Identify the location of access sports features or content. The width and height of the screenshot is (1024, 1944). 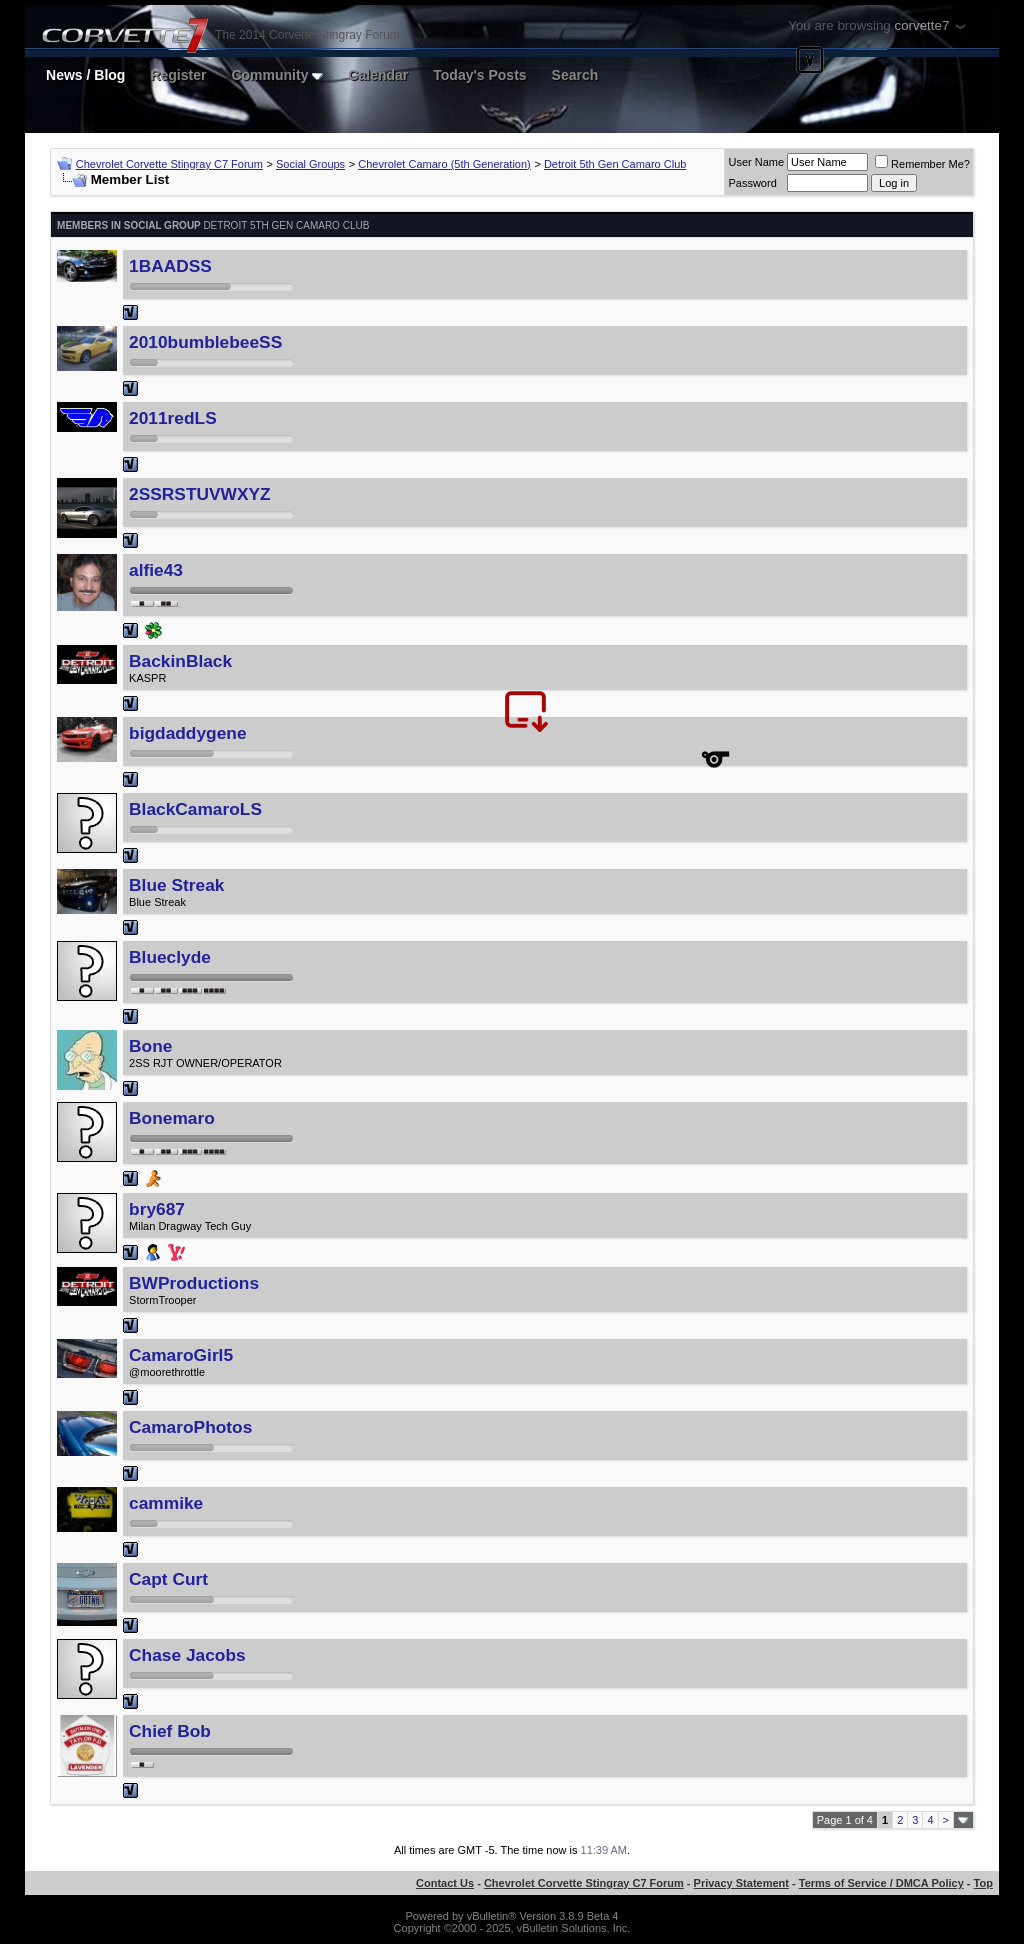
(715, 759).